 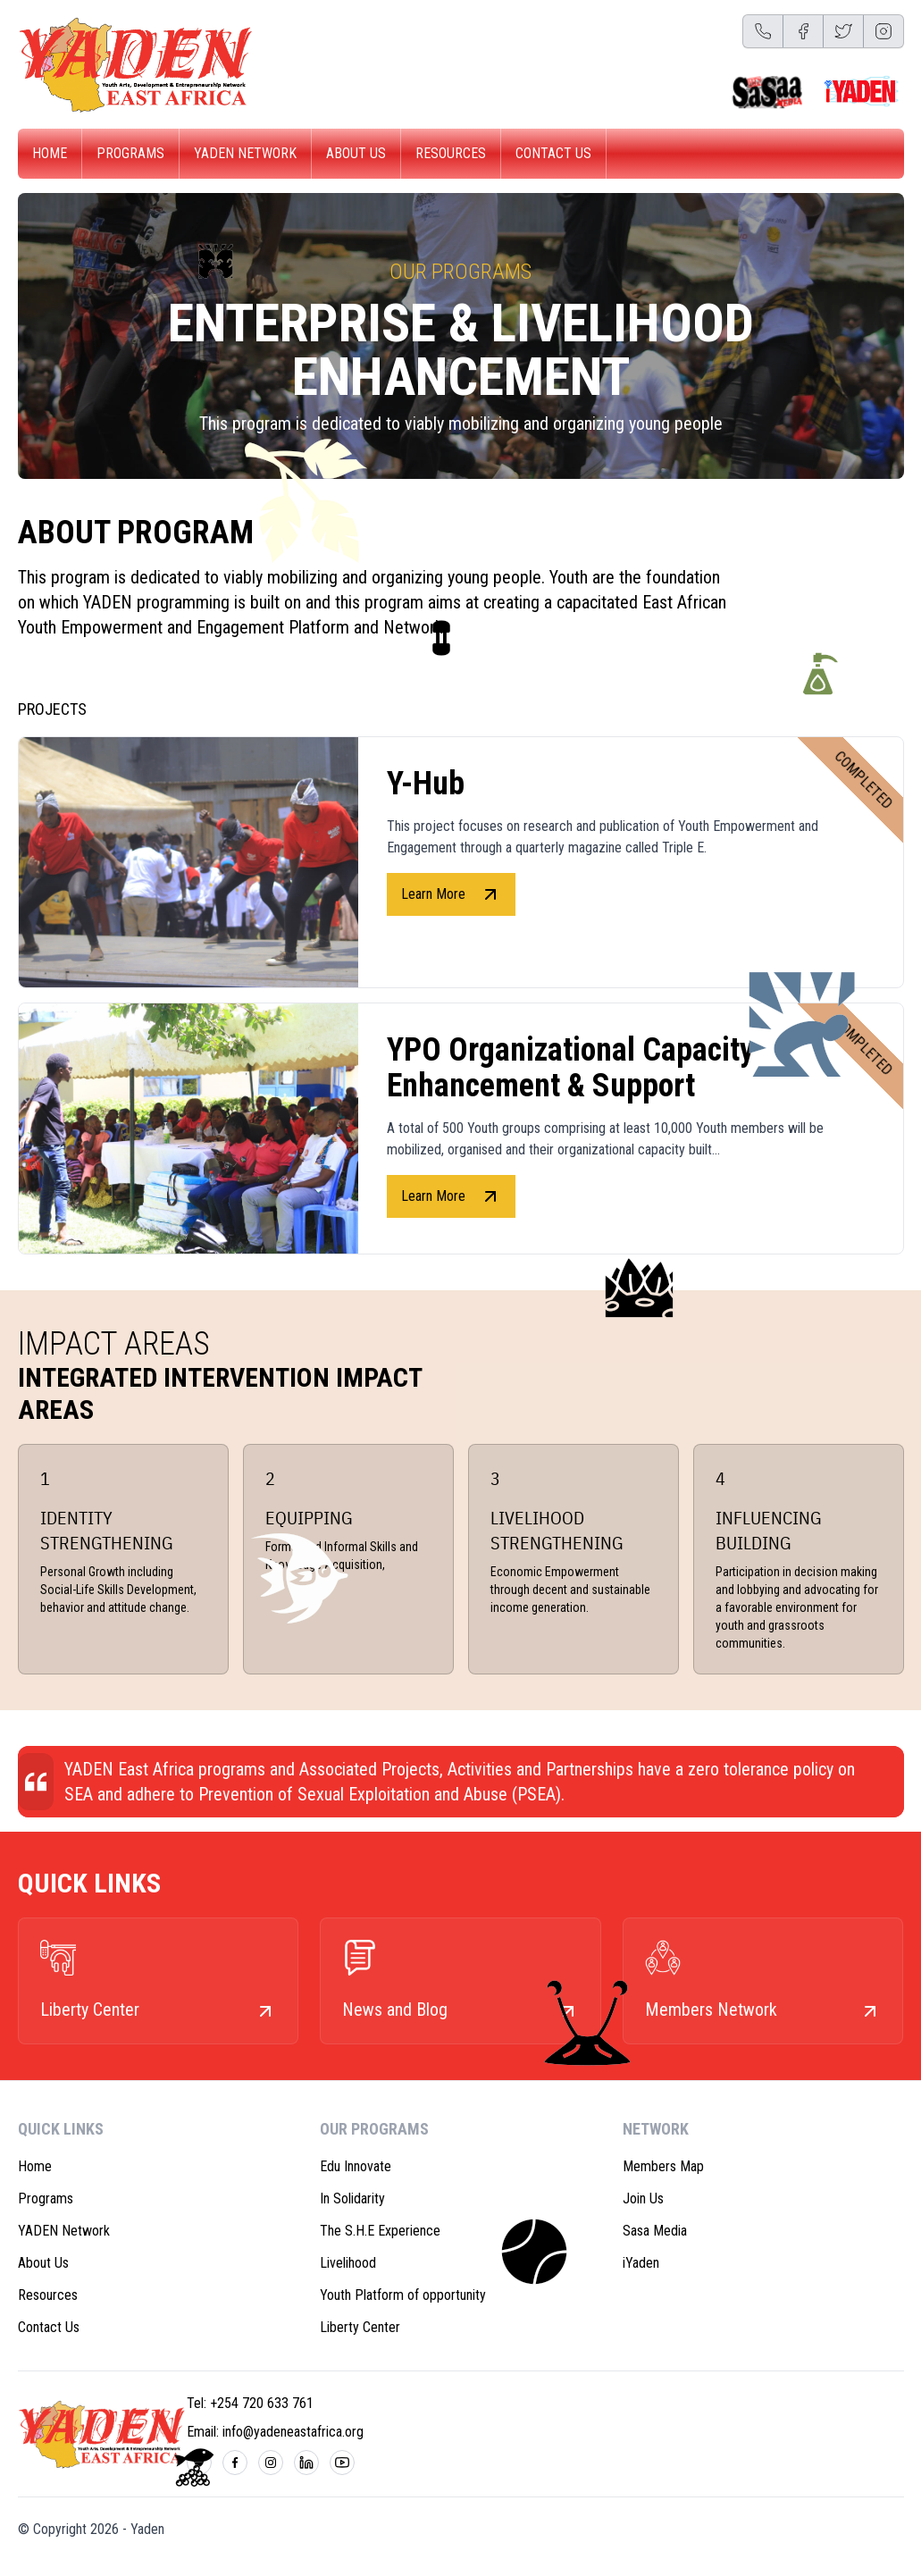 What do you see at coordinates (306, 501) in the screenshot?
I see `represents nature or plant-related content` at bounding box center [306, 501].